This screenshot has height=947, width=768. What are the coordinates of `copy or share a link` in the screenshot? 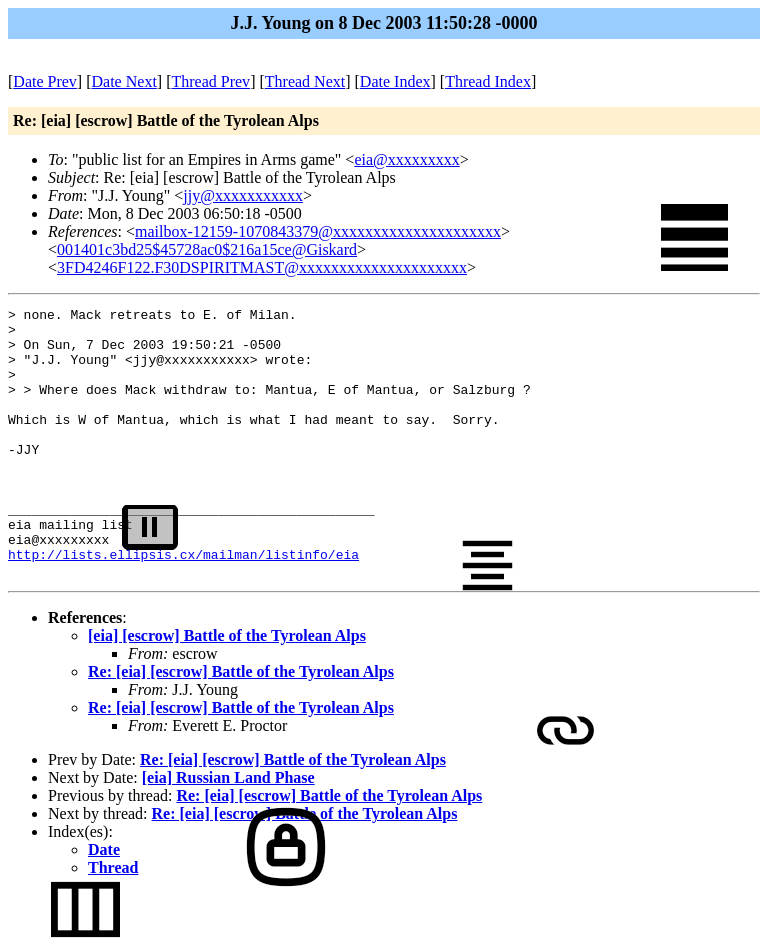 It's located at (565, 730).